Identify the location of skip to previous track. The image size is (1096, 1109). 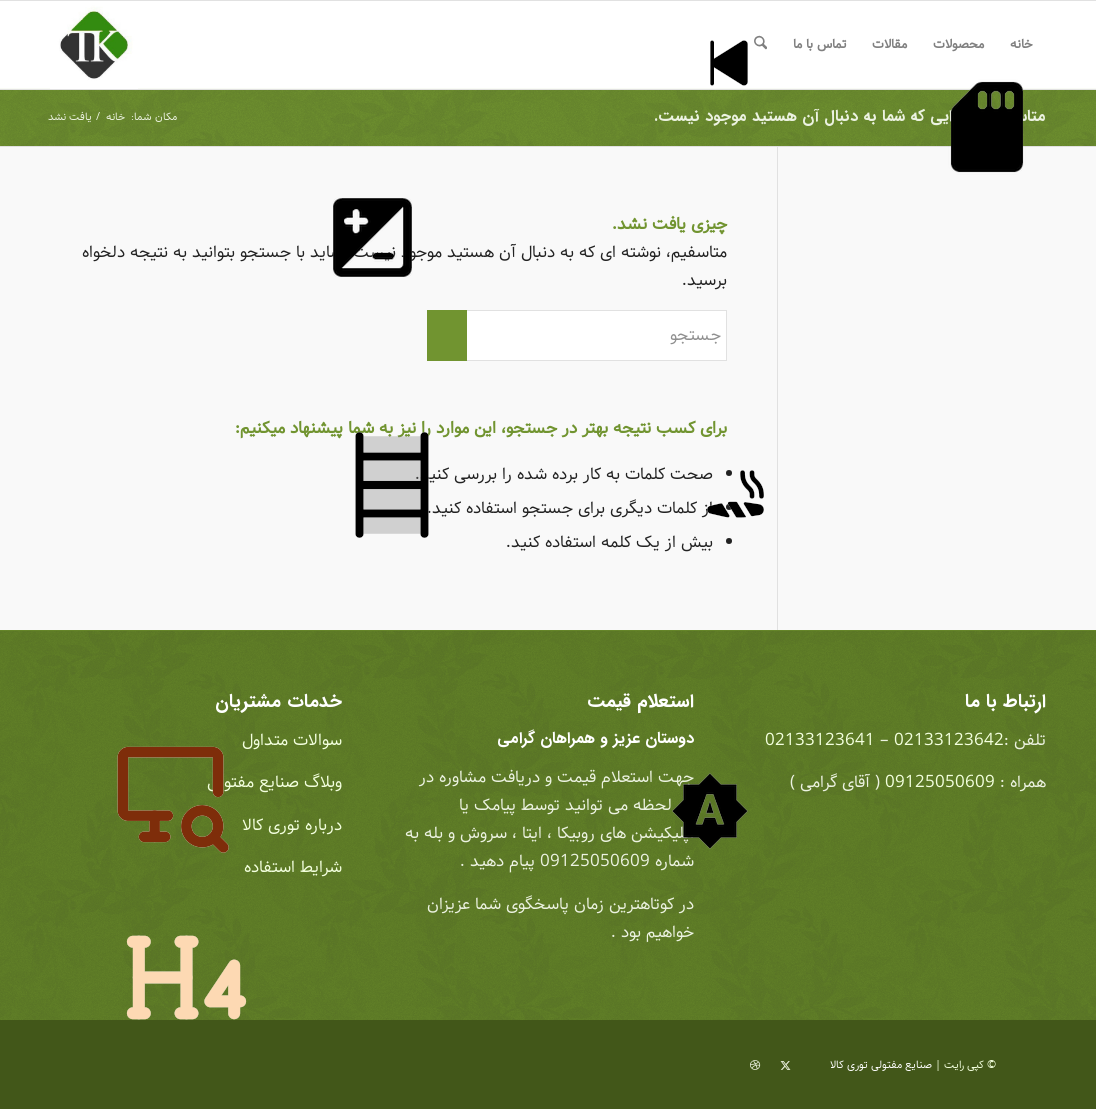
(729, 63).